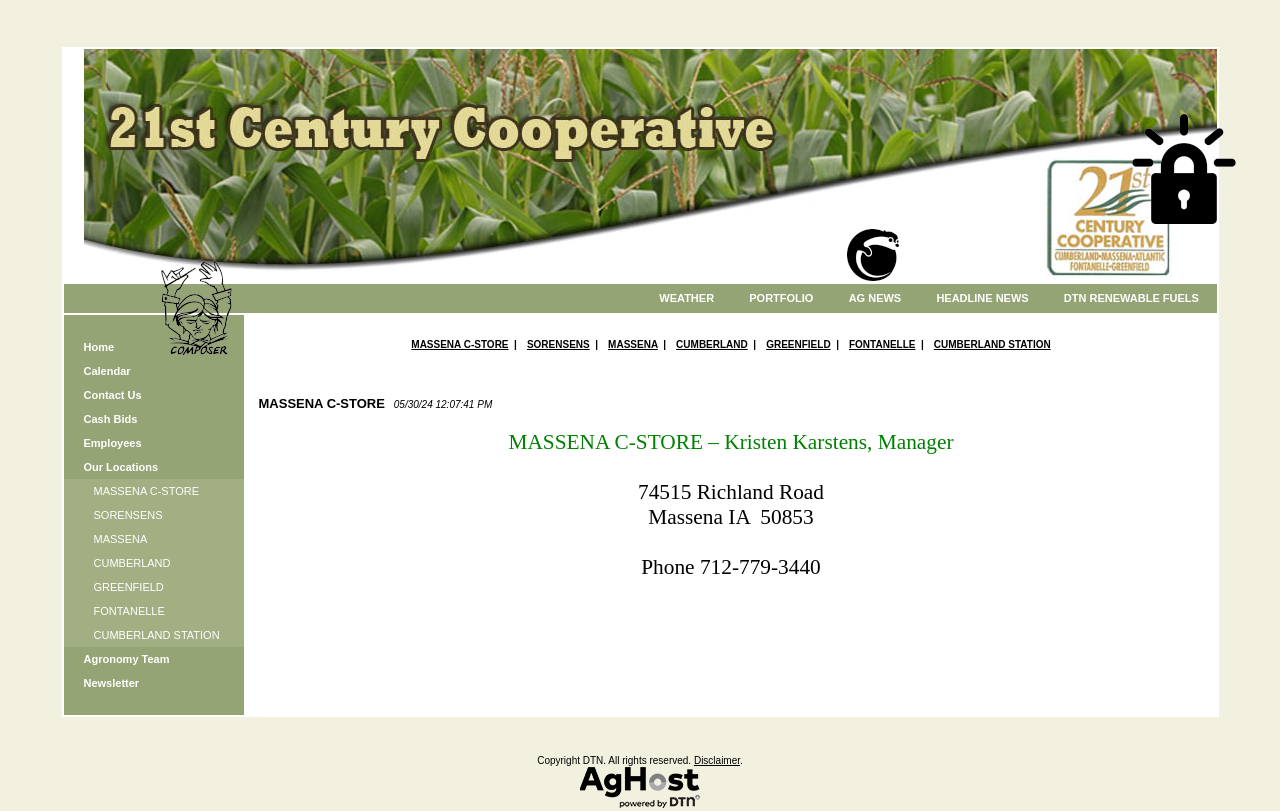 This screenshot has height=811, width=1280. Describe the element at coordinates (196, 308) in the screenshot. I see `visit the Composer website or documentation` at that location.